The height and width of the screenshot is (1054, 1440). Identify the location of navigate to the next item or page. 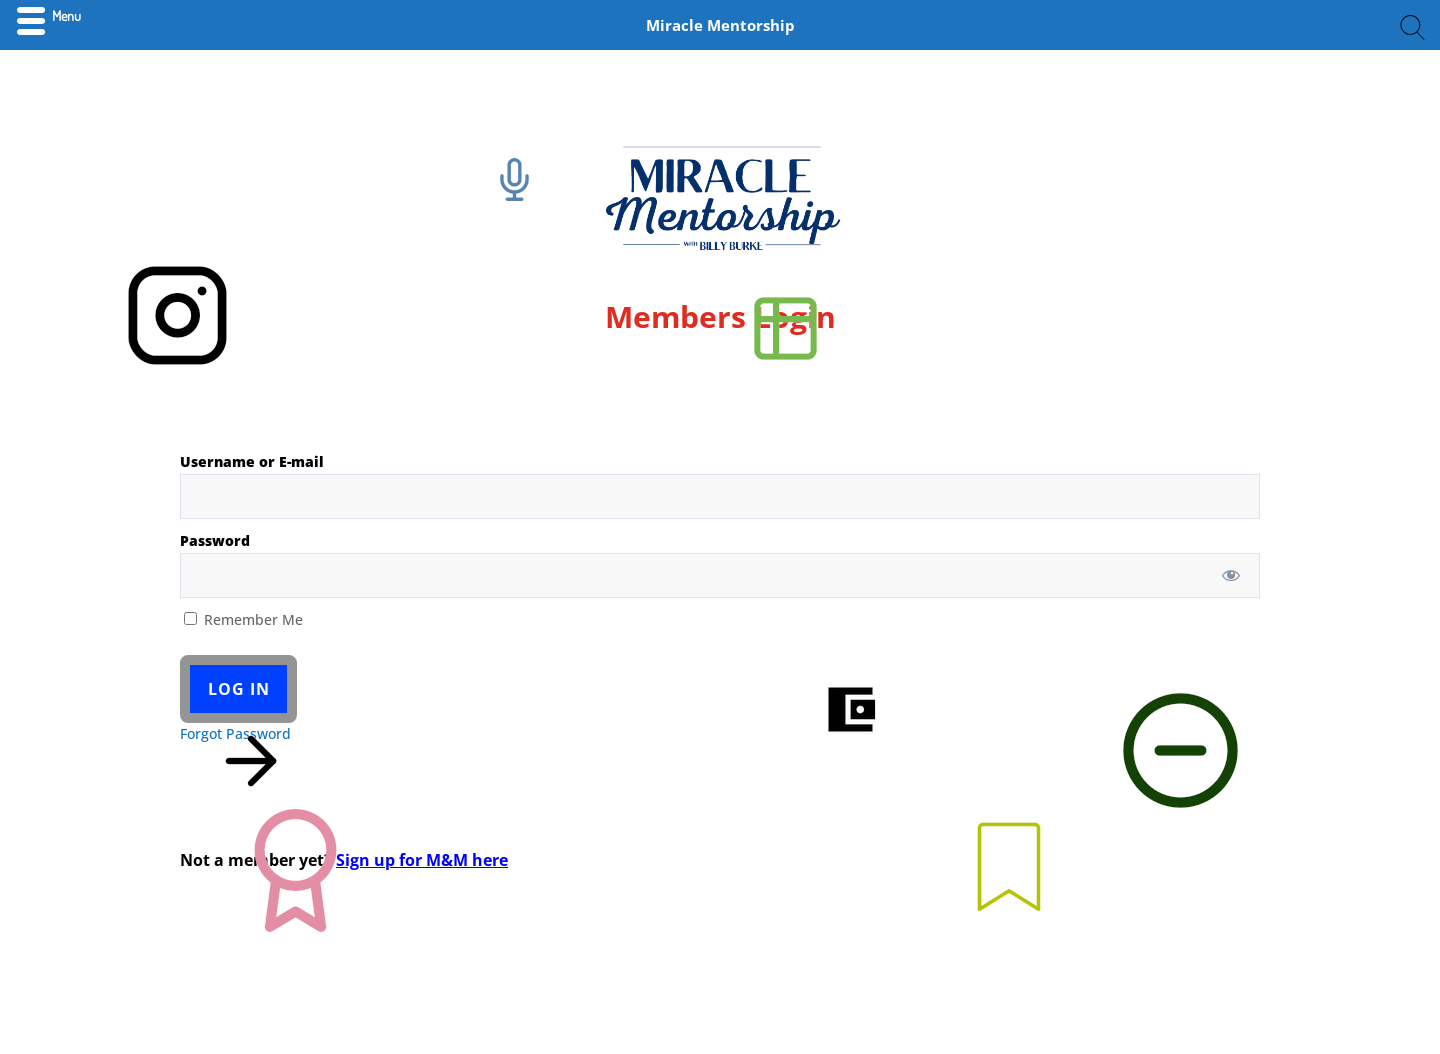
(251, 761).